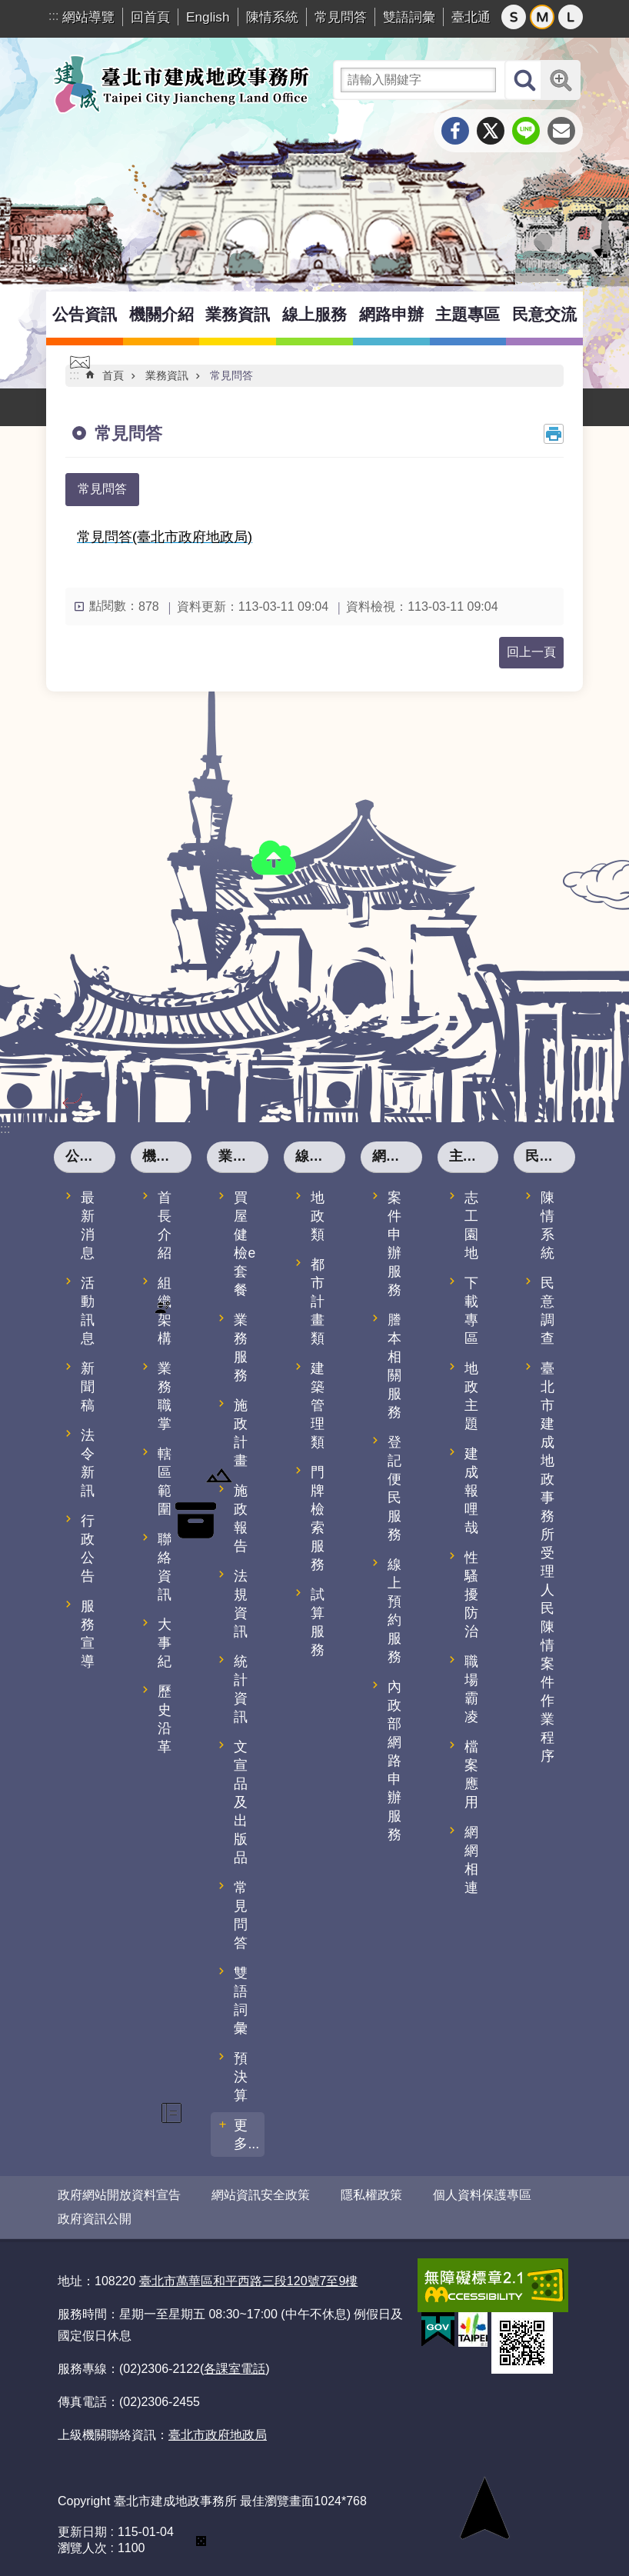 Image resolution: width=629 pixels, height=2576 pixels. I want to click on reply to a message, so click(72, 1101).